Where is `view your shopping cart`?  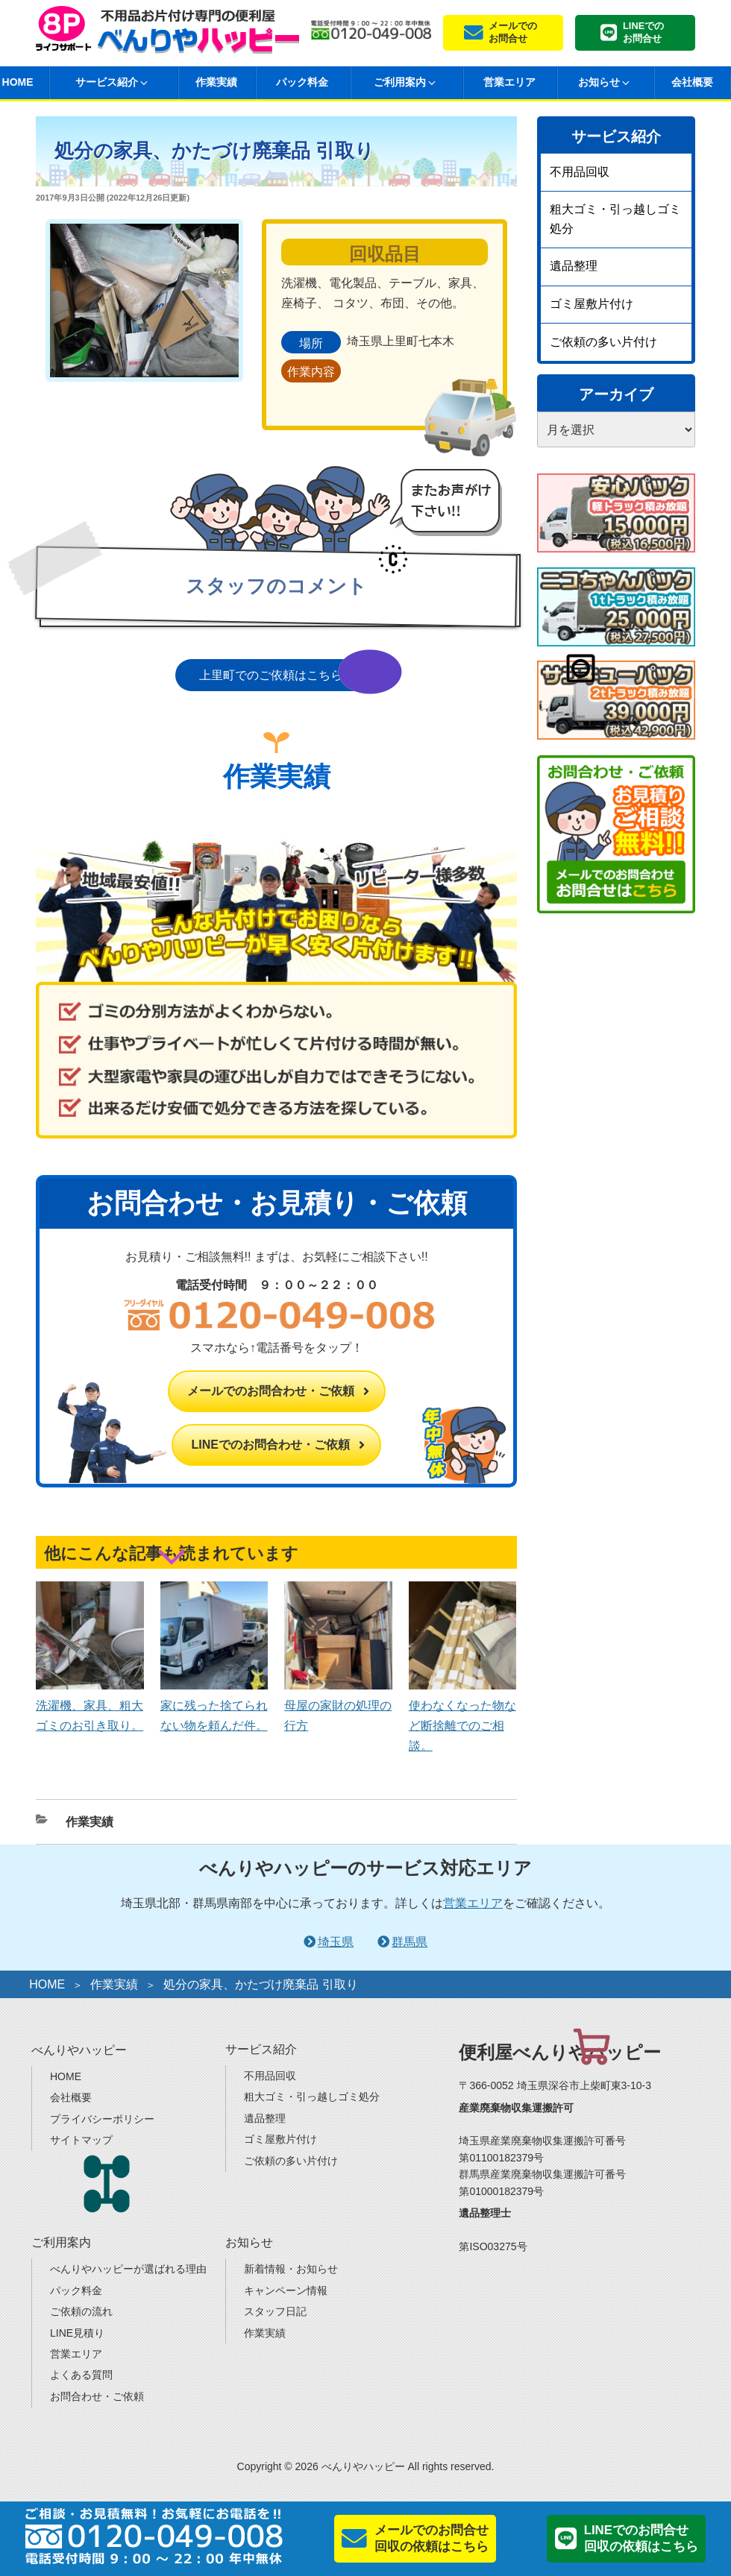
view your shopping cart is located at coordinates (592, 2047).